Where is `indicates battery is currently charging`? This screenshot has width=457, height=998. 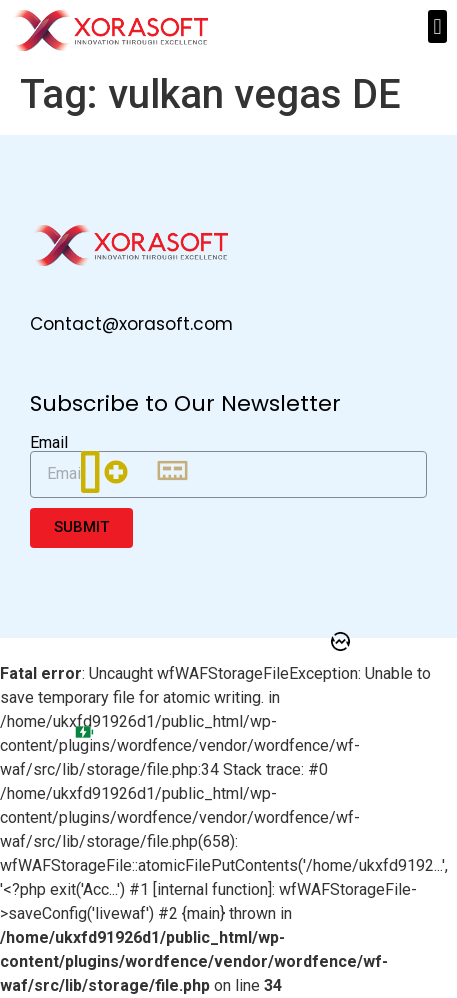 indicates battery is currently charging is located at coordinates (84, 732).